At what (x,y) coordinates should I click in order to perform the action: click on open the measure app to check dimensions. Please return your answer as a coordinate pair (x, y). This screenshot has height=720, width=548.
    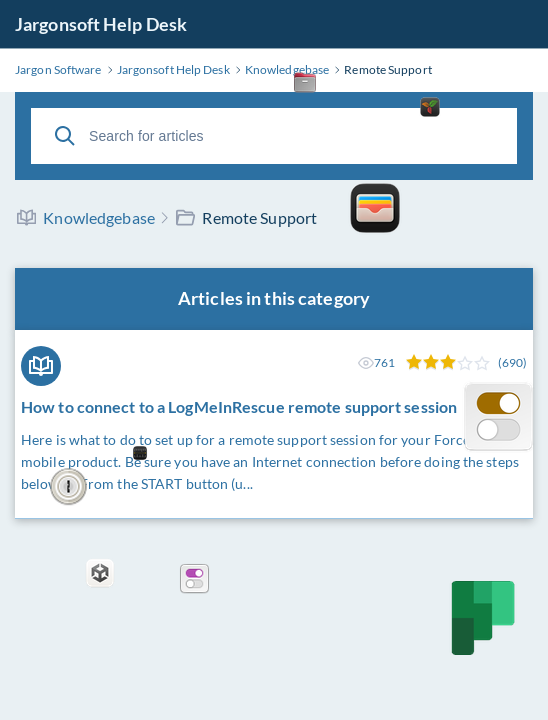
    Looking at the image, I should click on (140, 453).